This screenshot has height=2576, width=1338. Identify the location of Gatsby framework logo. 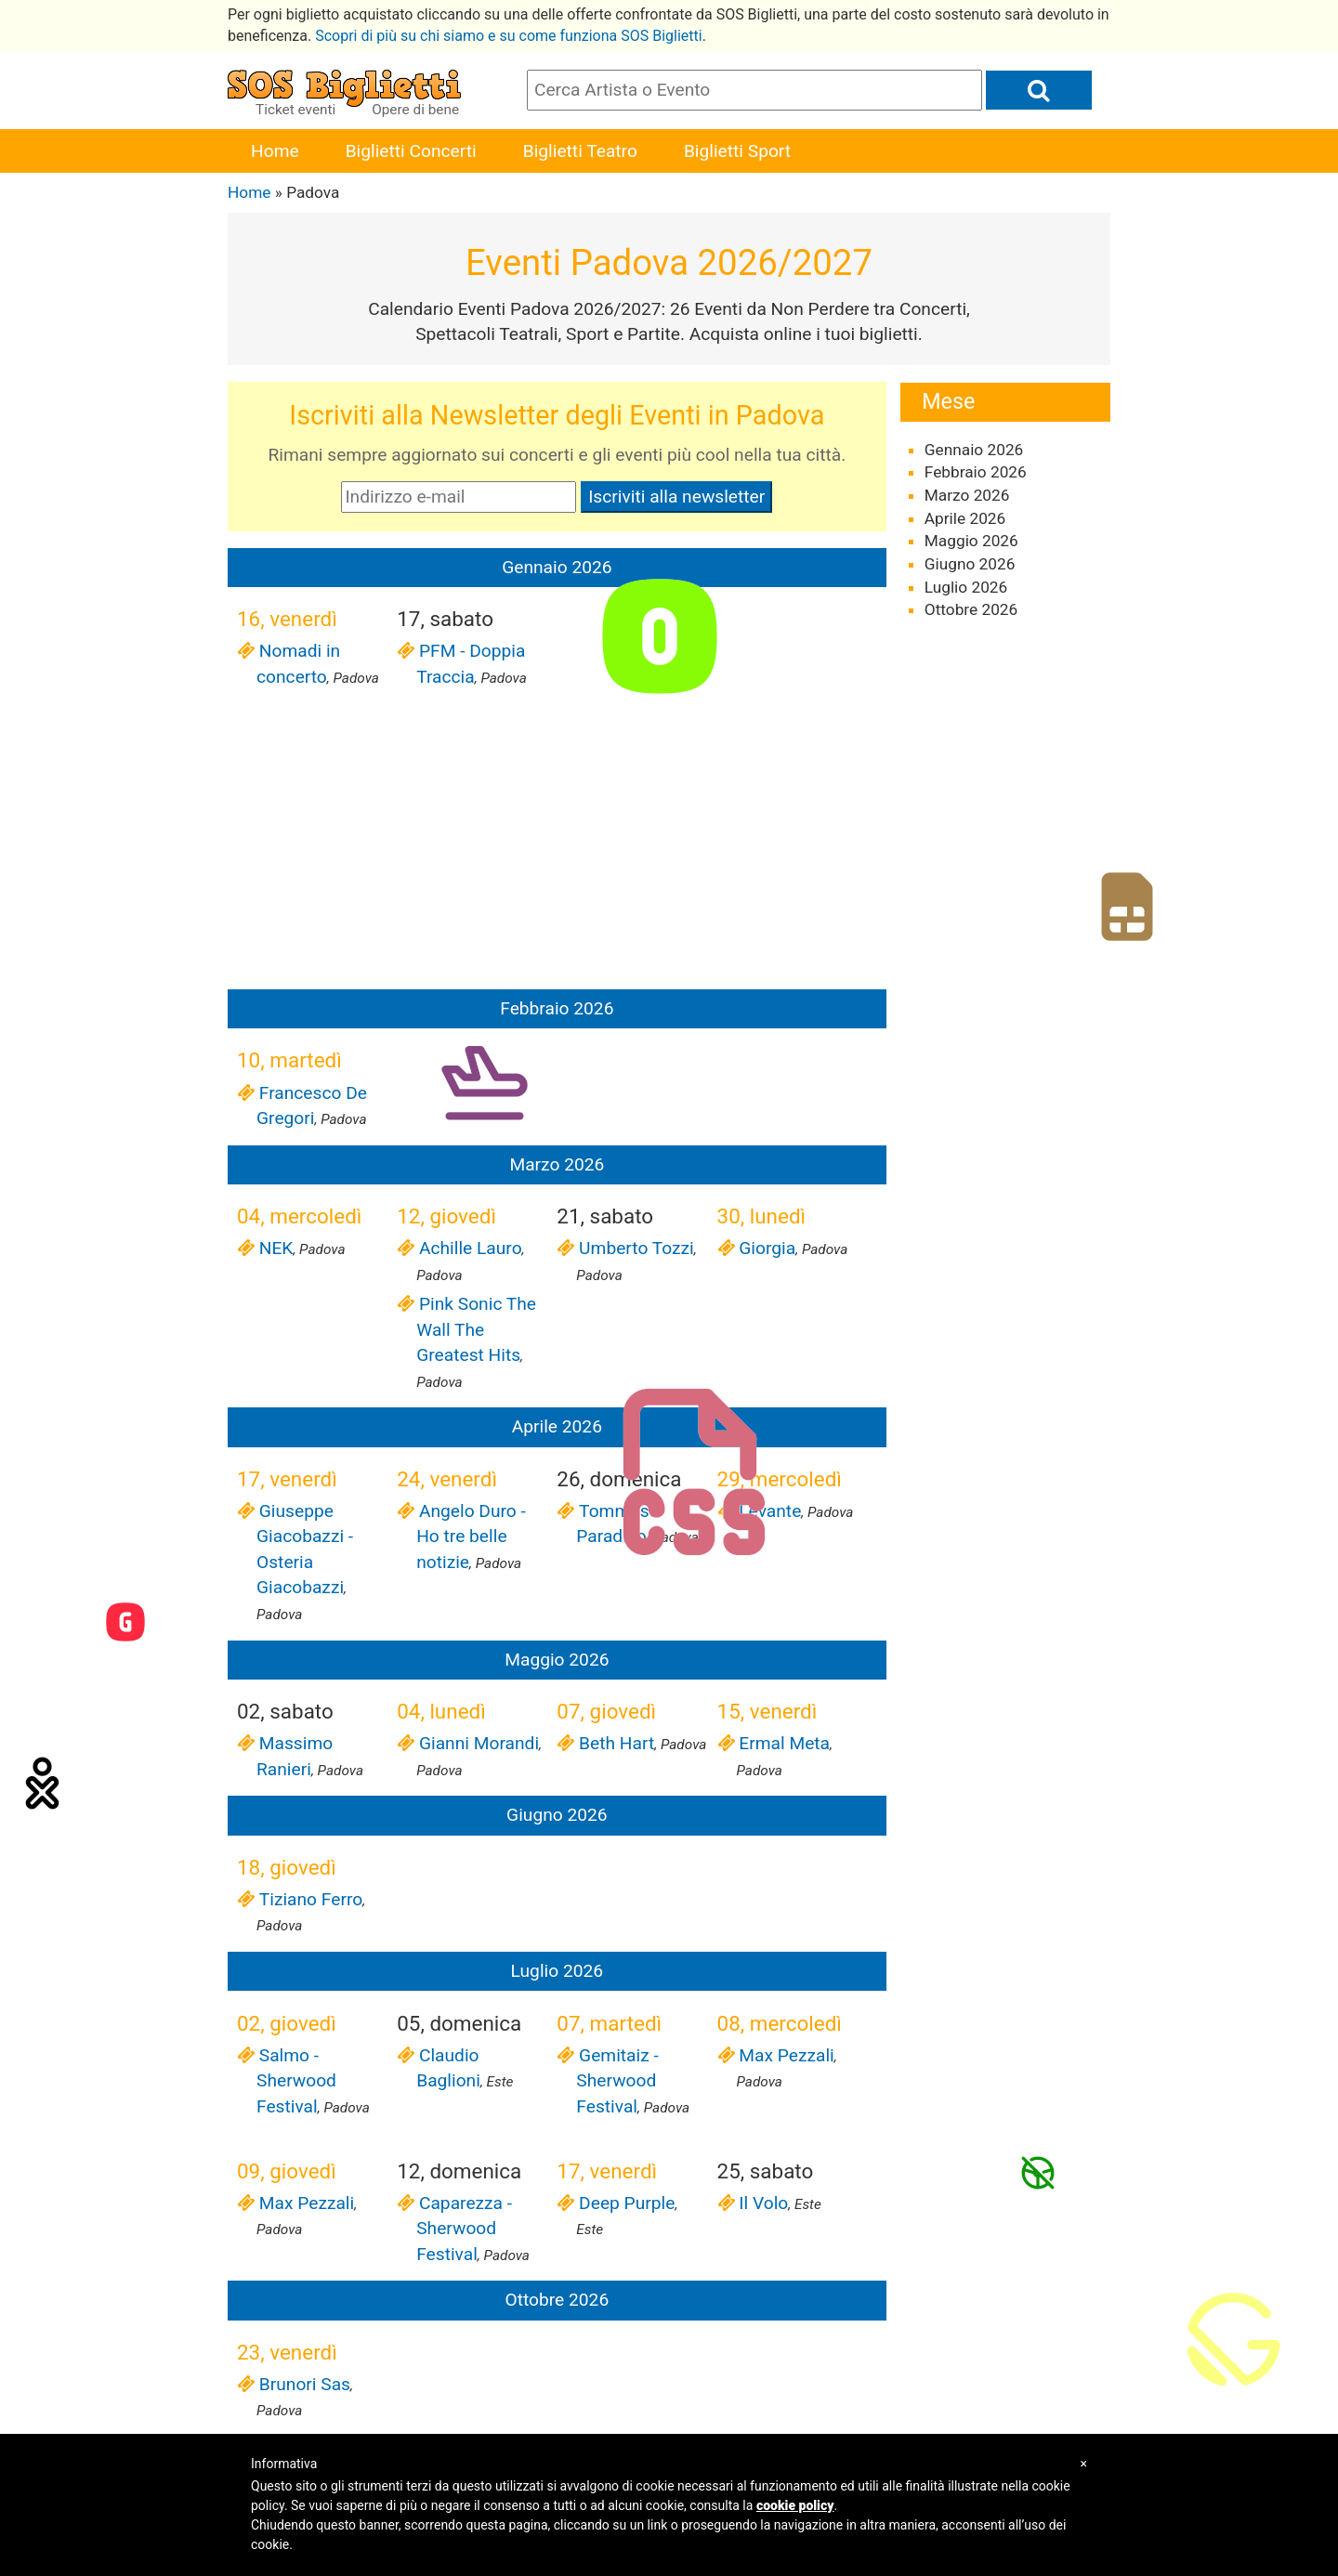
(1233, 2340).